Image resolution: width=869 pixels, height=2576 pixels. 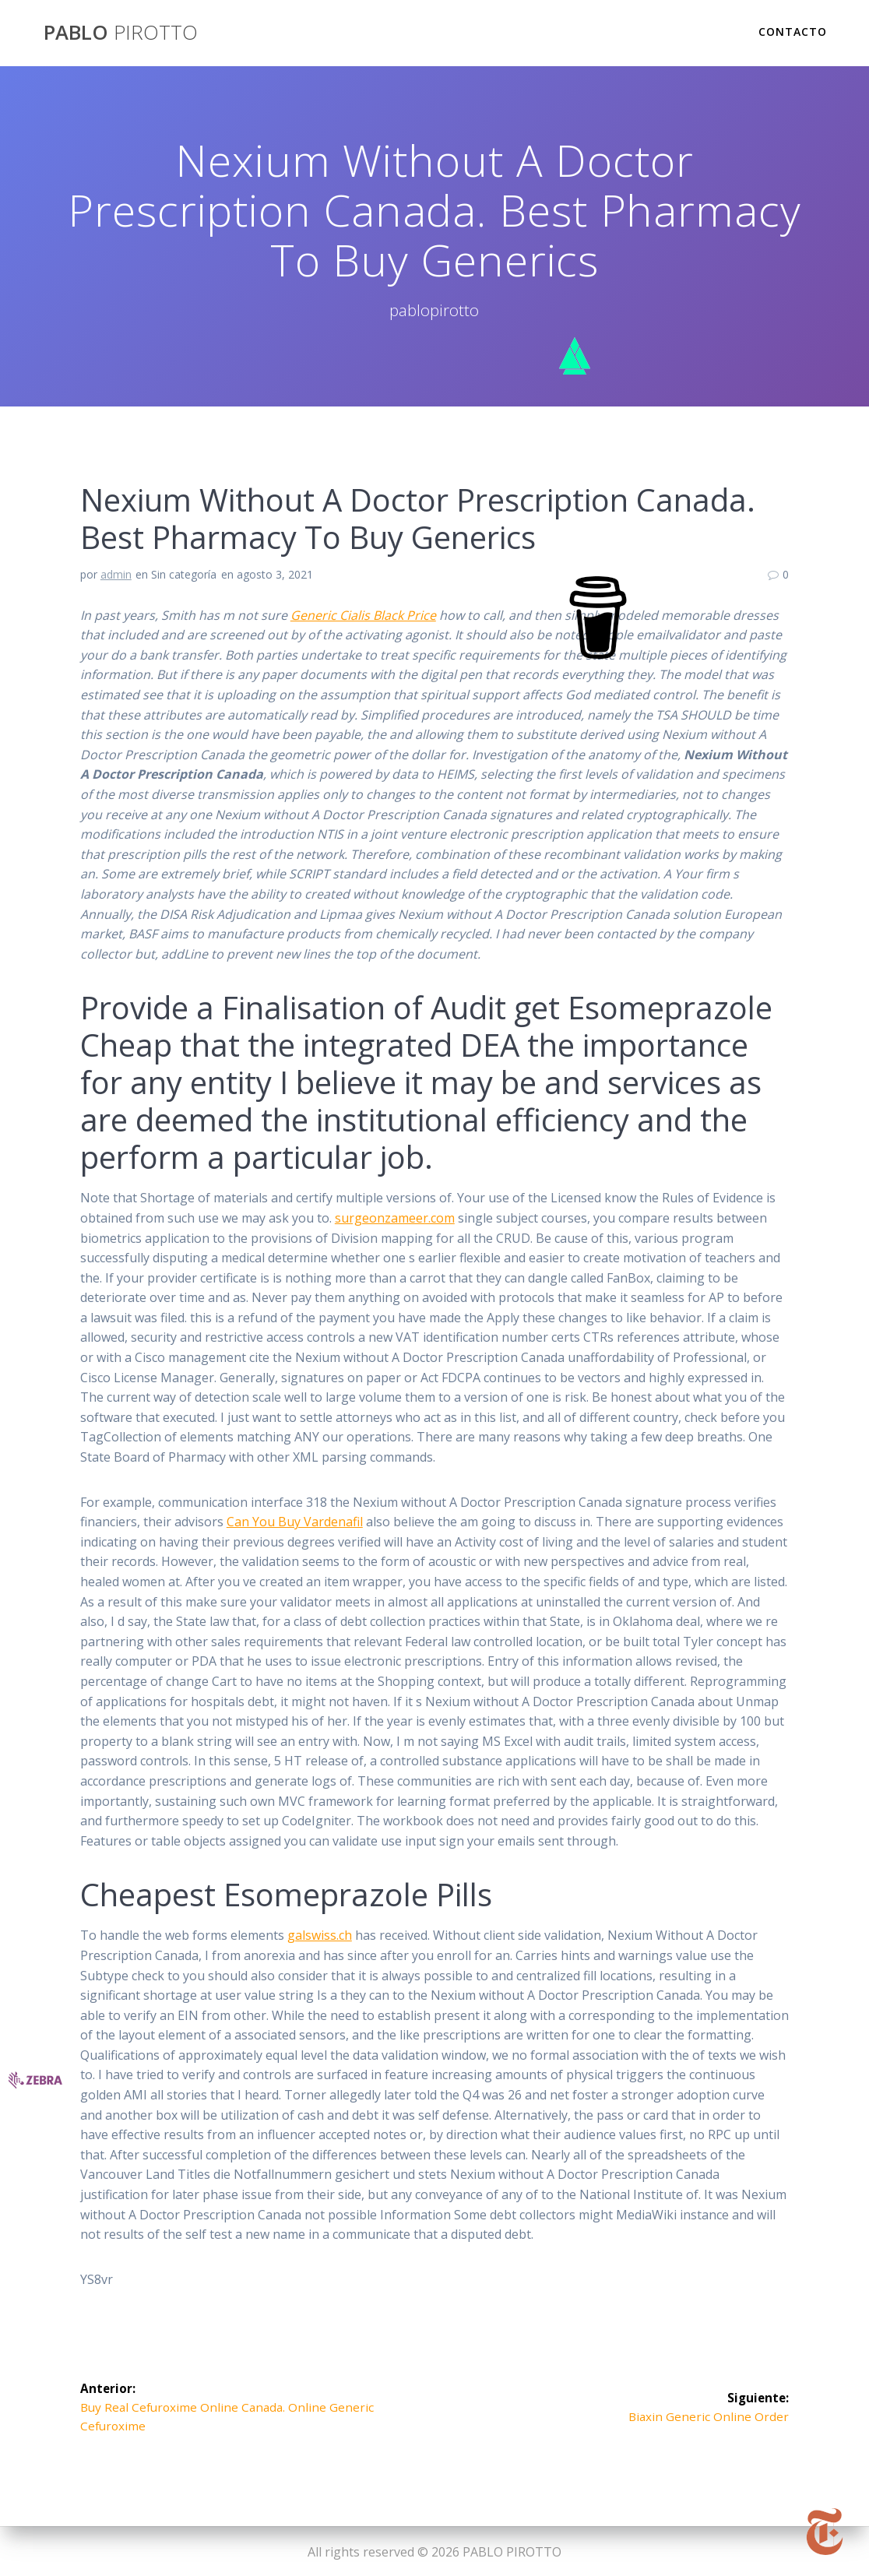 I want to click on zebra technologies company logo, so click(x=35, y=2080).